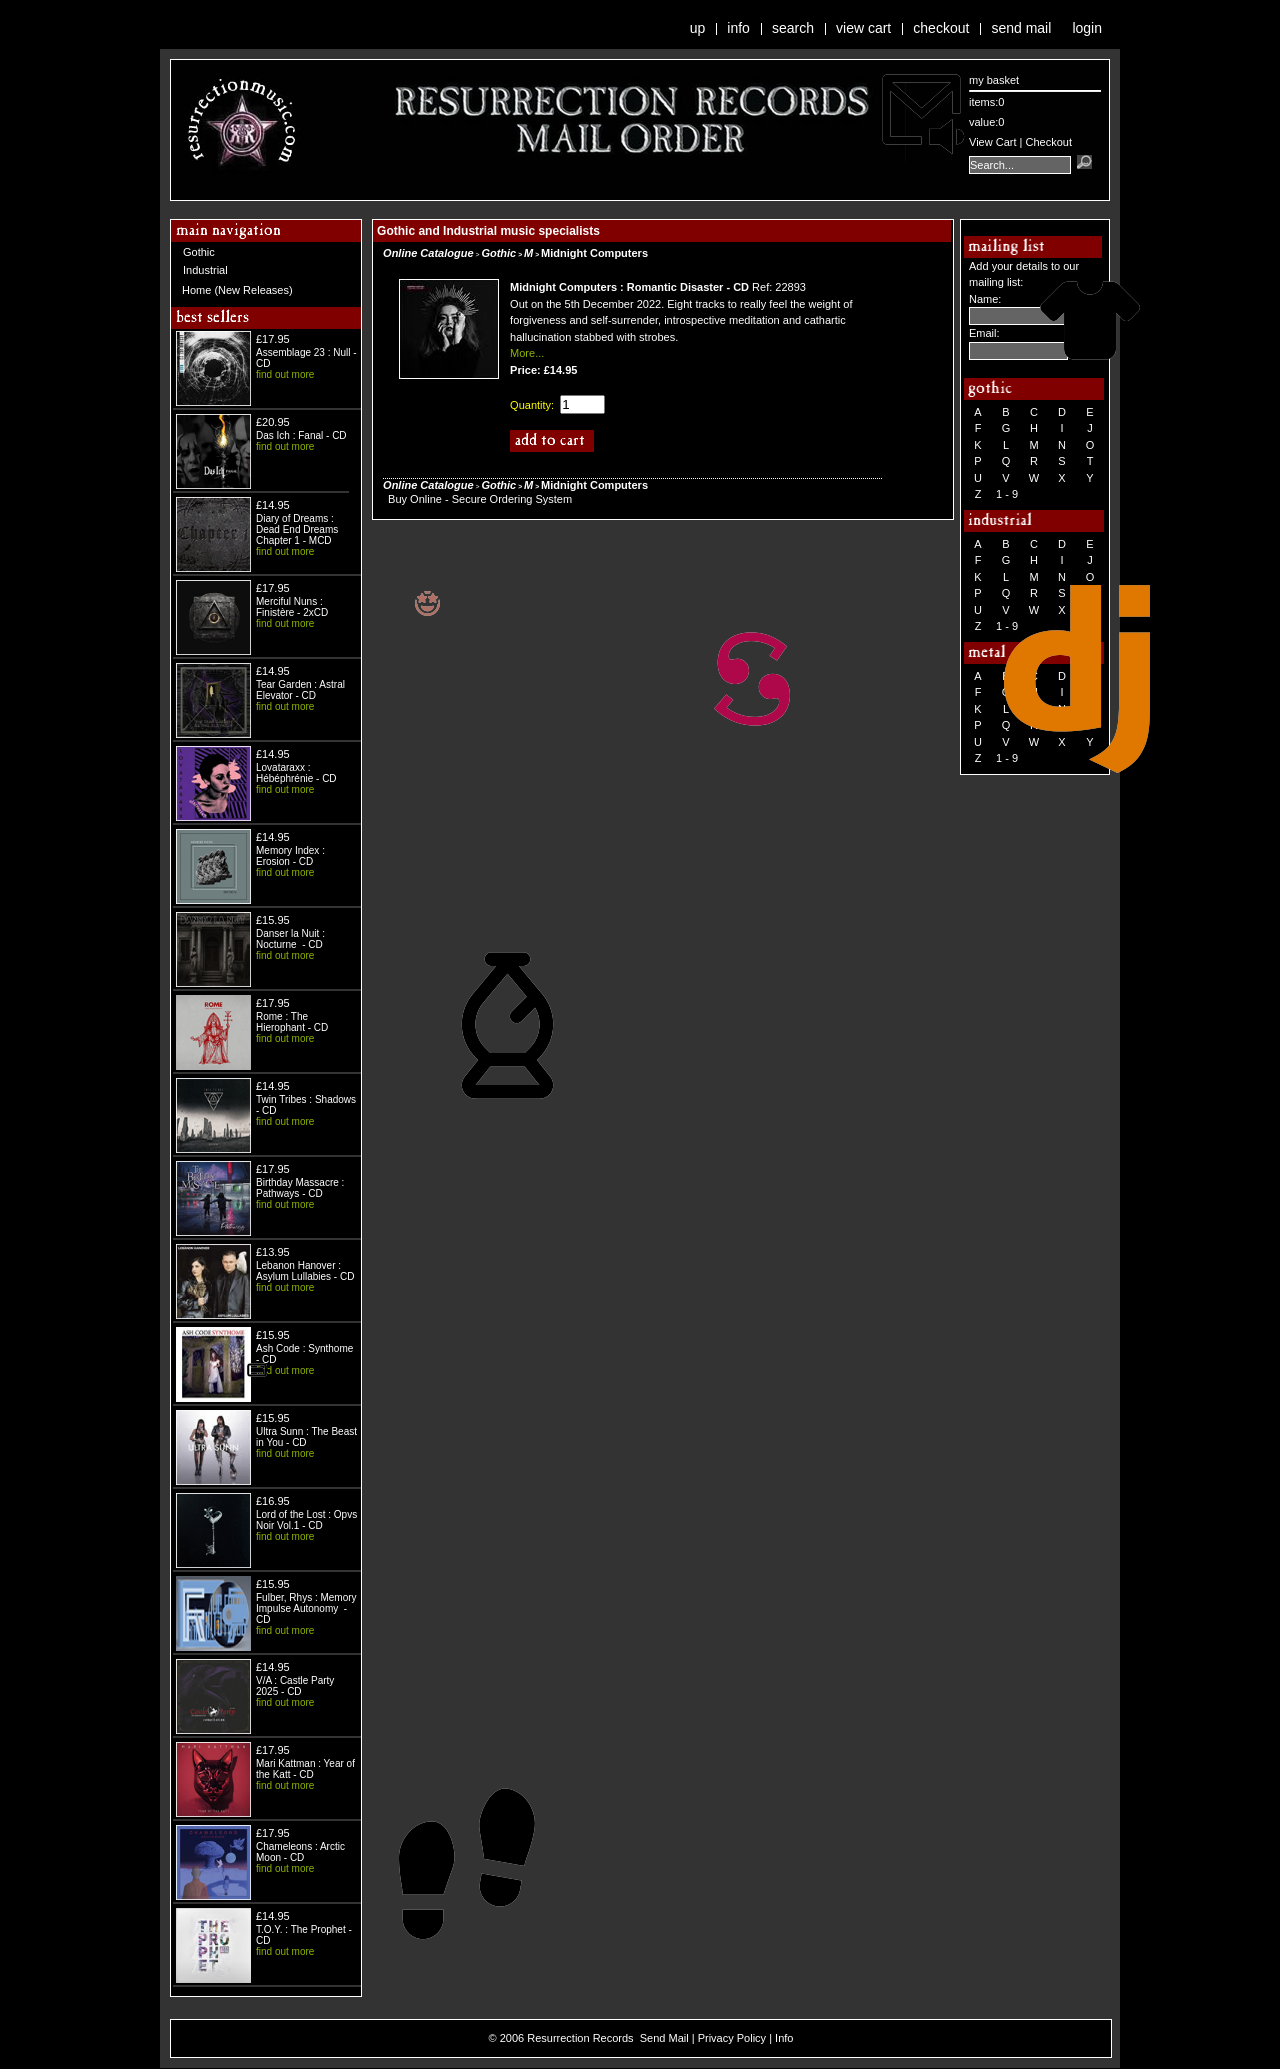 This screenshot has height=2069, width=1280. I want to click on rate something as amazing or five-star, so click(427, 603).